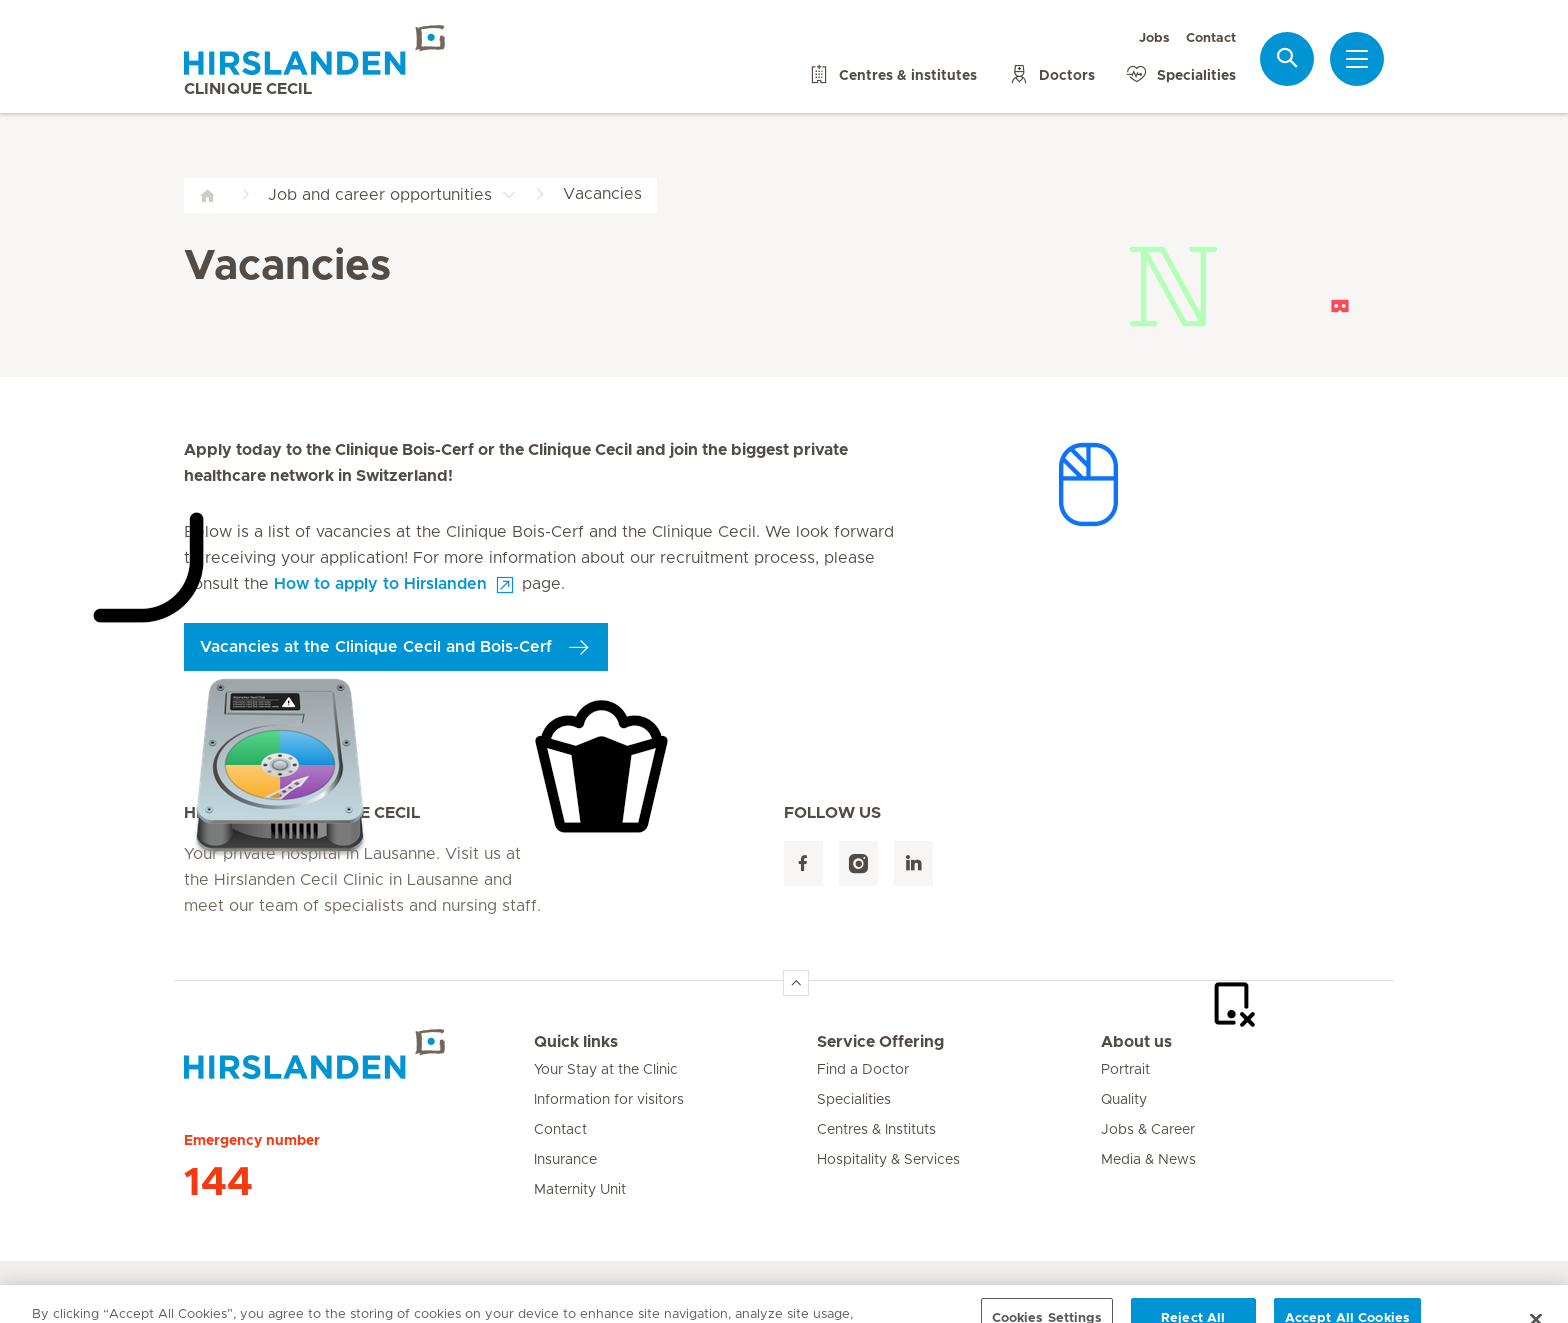 Image resolution: width=1568 pixels, height=1323 pixels. What do you see at coordinates (1088, 484) in the screenshot?
I see `indicates left mouse button click action` at bounding box center [1088, 484].